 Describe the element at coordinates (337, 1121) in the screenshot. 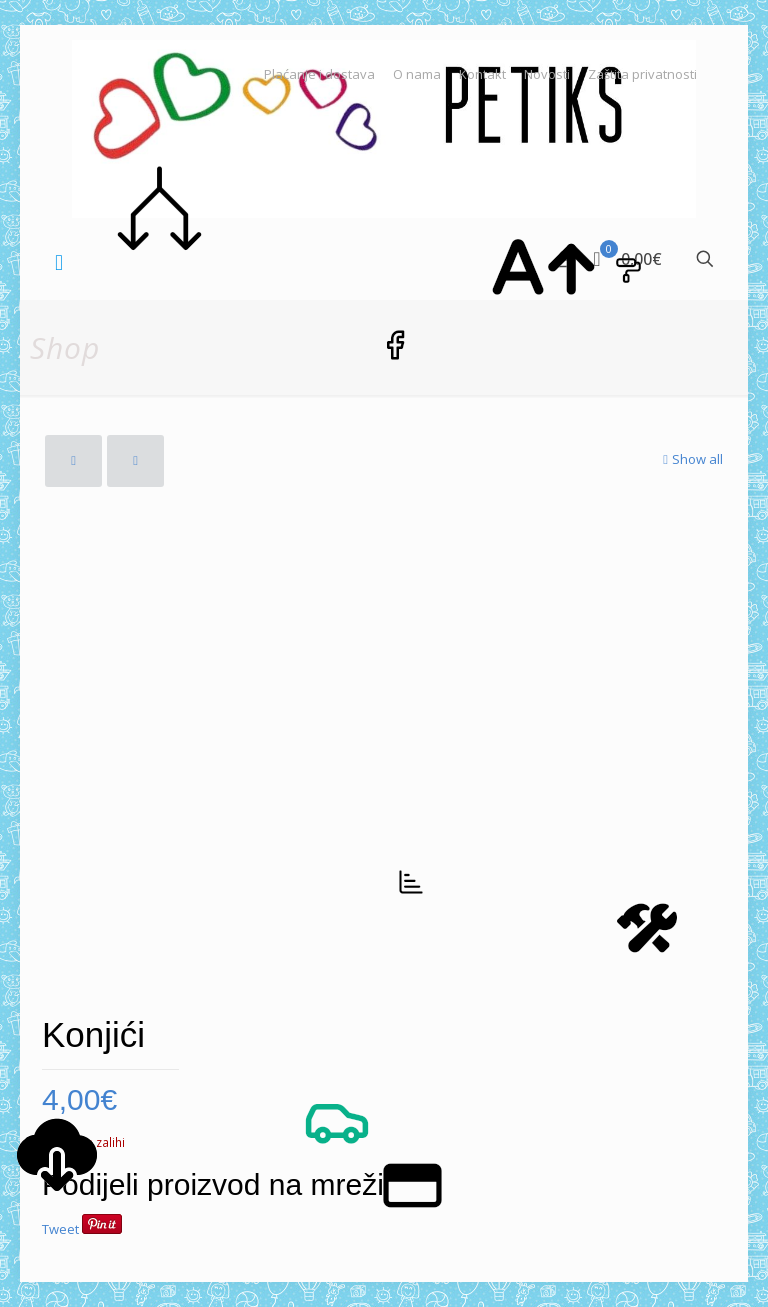

I see `access vehicle or driving settings` at that location.